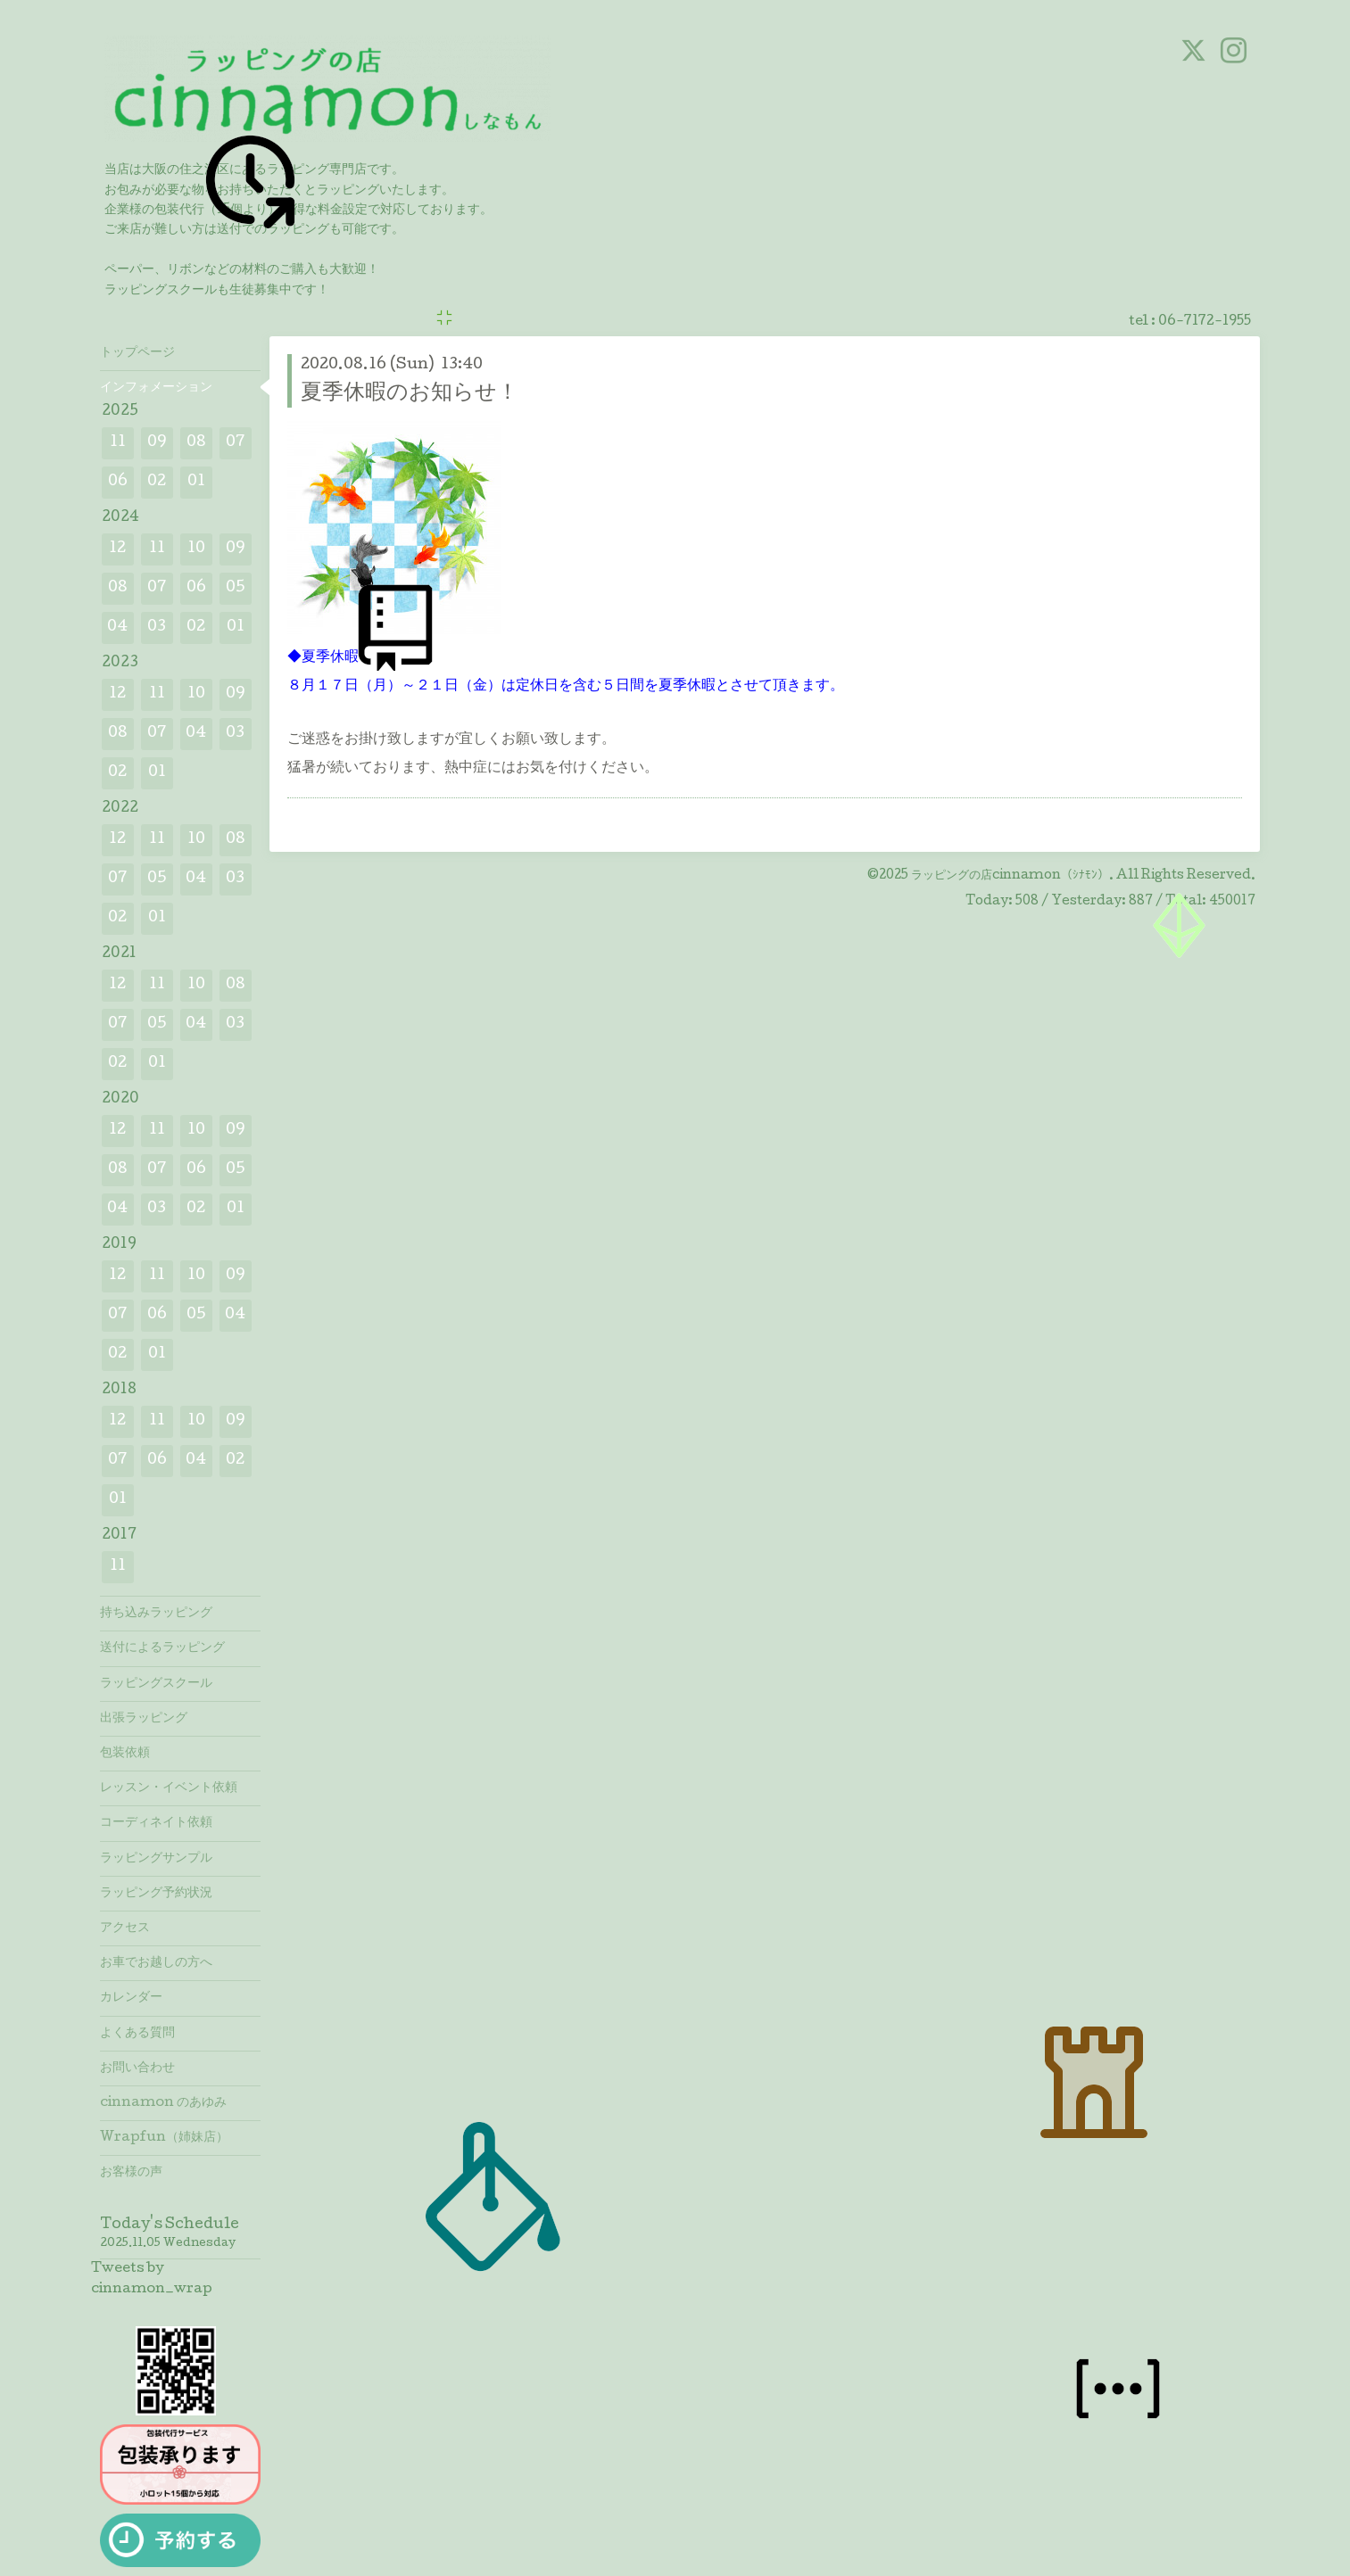 The width and height of the screenshot is (1350, 2576). I want to click on view ethereum wallet or balance, so click(1179, 925).